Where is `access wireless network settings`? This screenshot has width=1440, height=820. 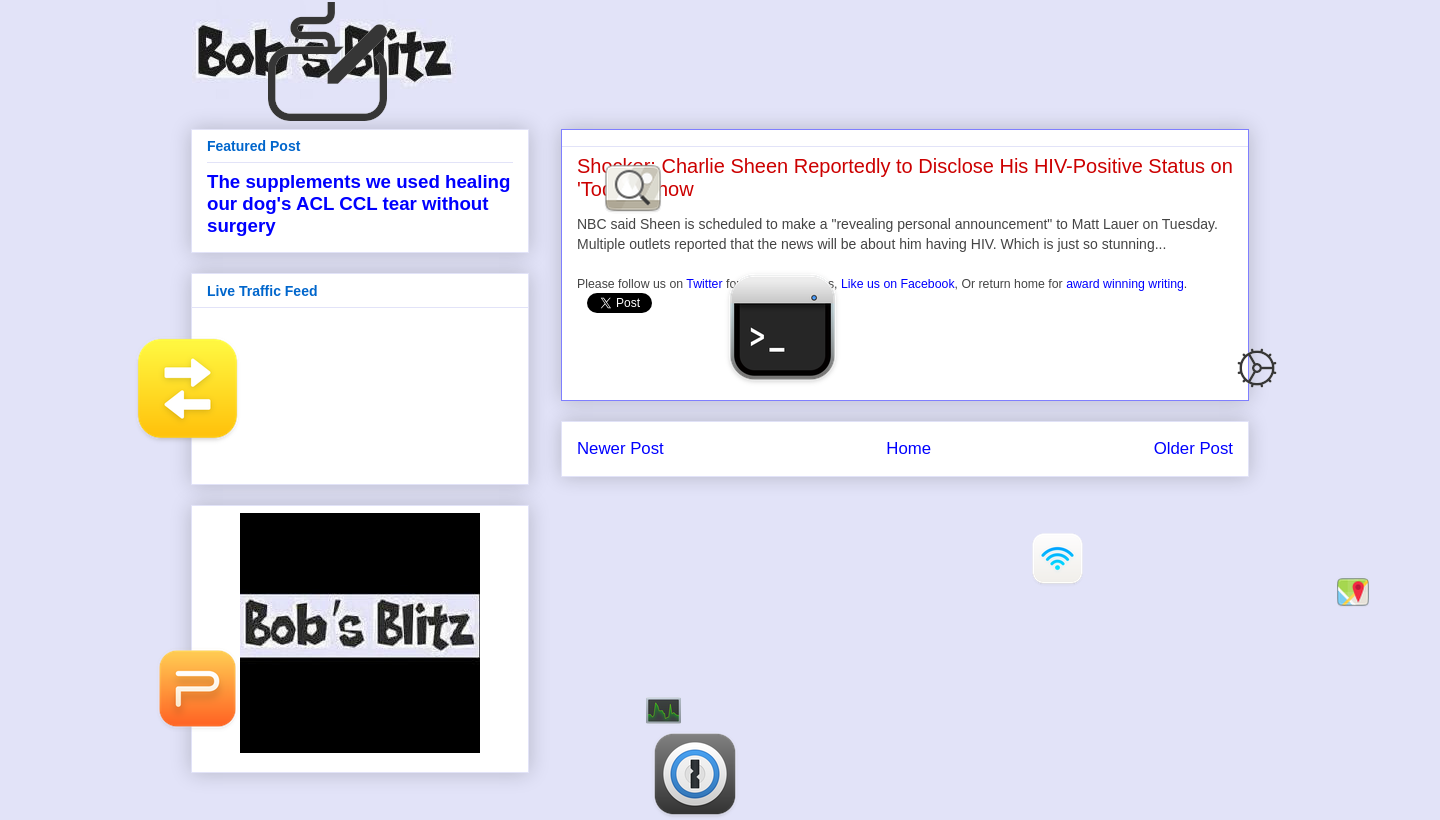
access wireless network settings is located at coordinates (1057, 558).